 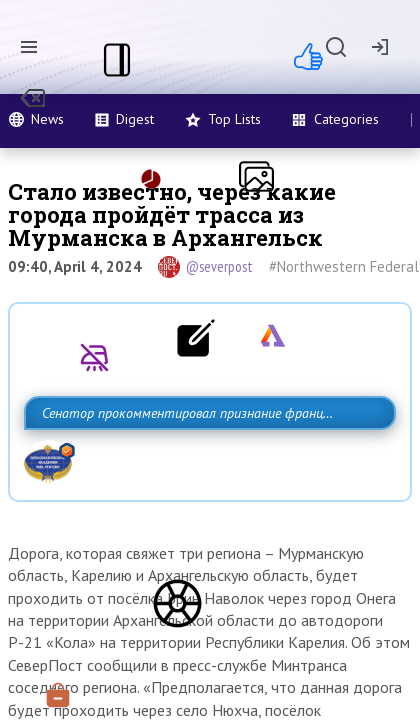 What do you see at coordinates (58, 695) in the screenshot?
I see `remove item from shopping bag` at bounding box center [58, 695].